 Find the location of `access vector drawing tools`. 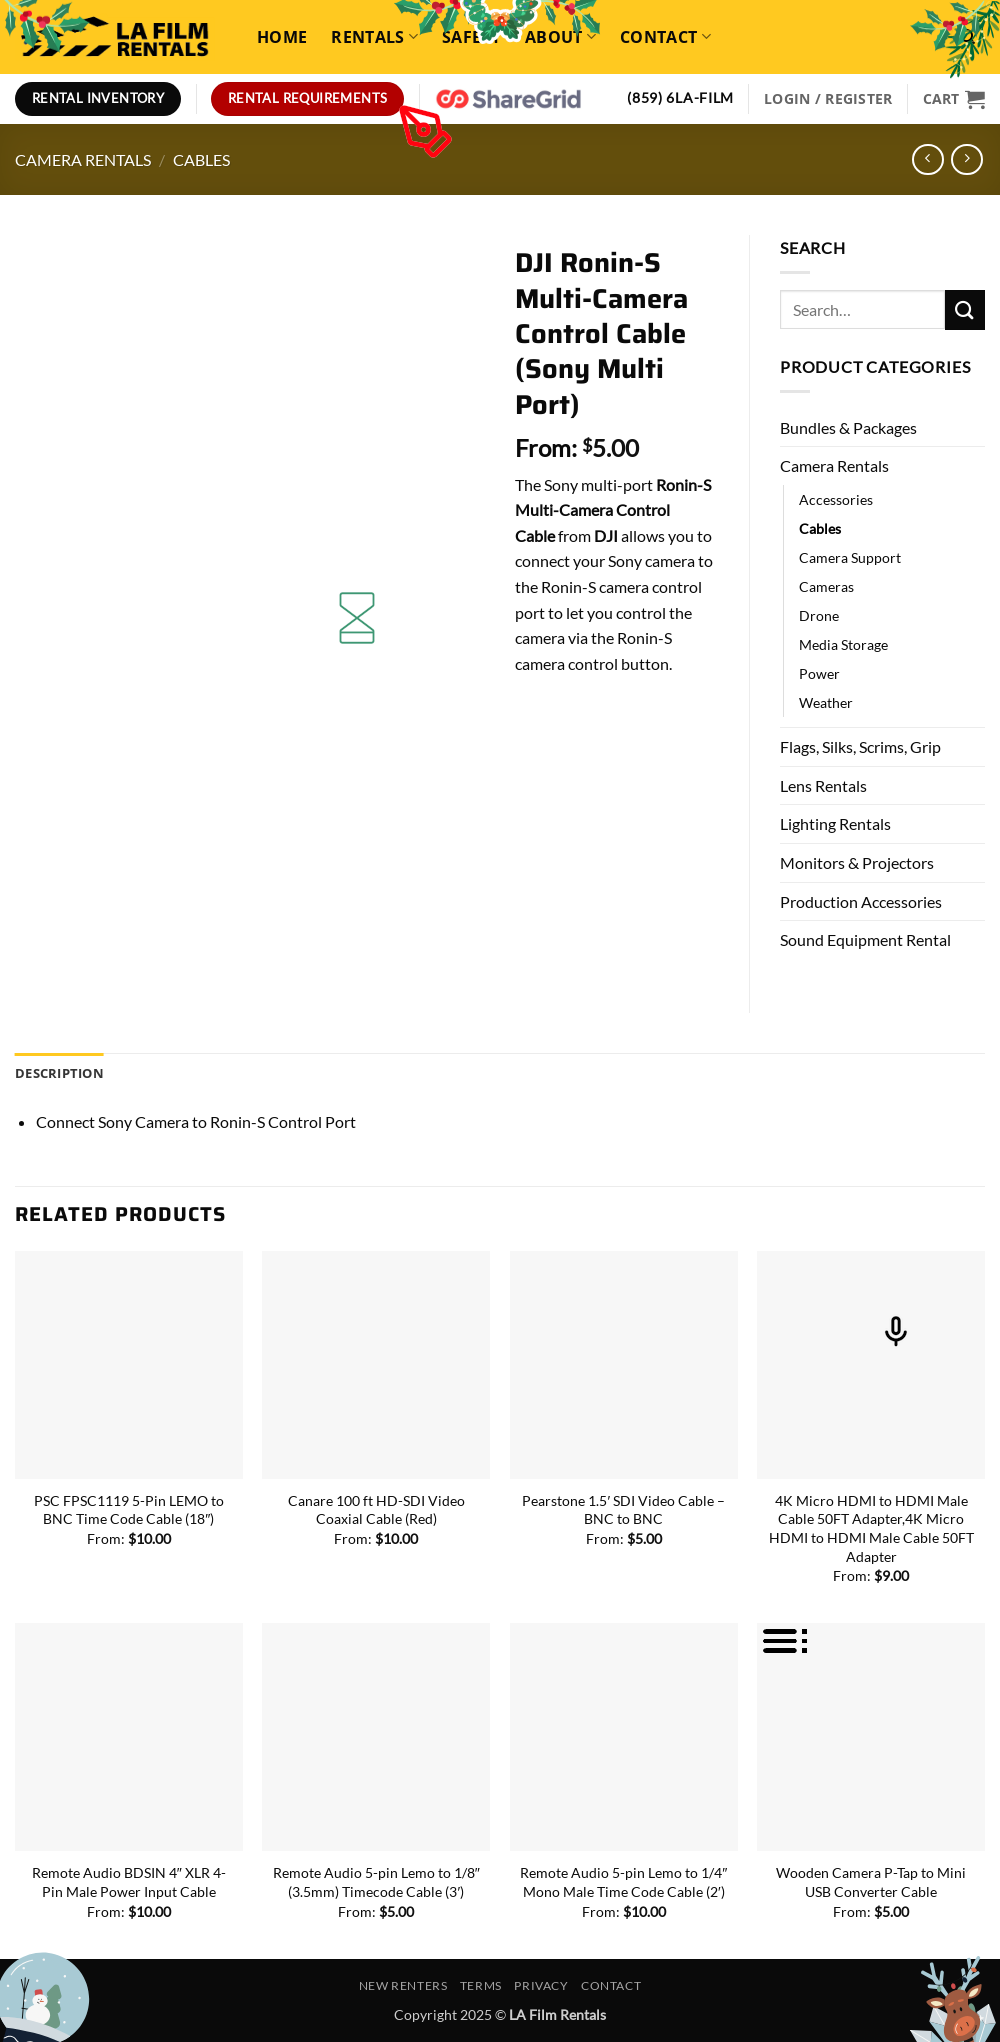

access vector drawing tools is located at coordinates (426, 132).